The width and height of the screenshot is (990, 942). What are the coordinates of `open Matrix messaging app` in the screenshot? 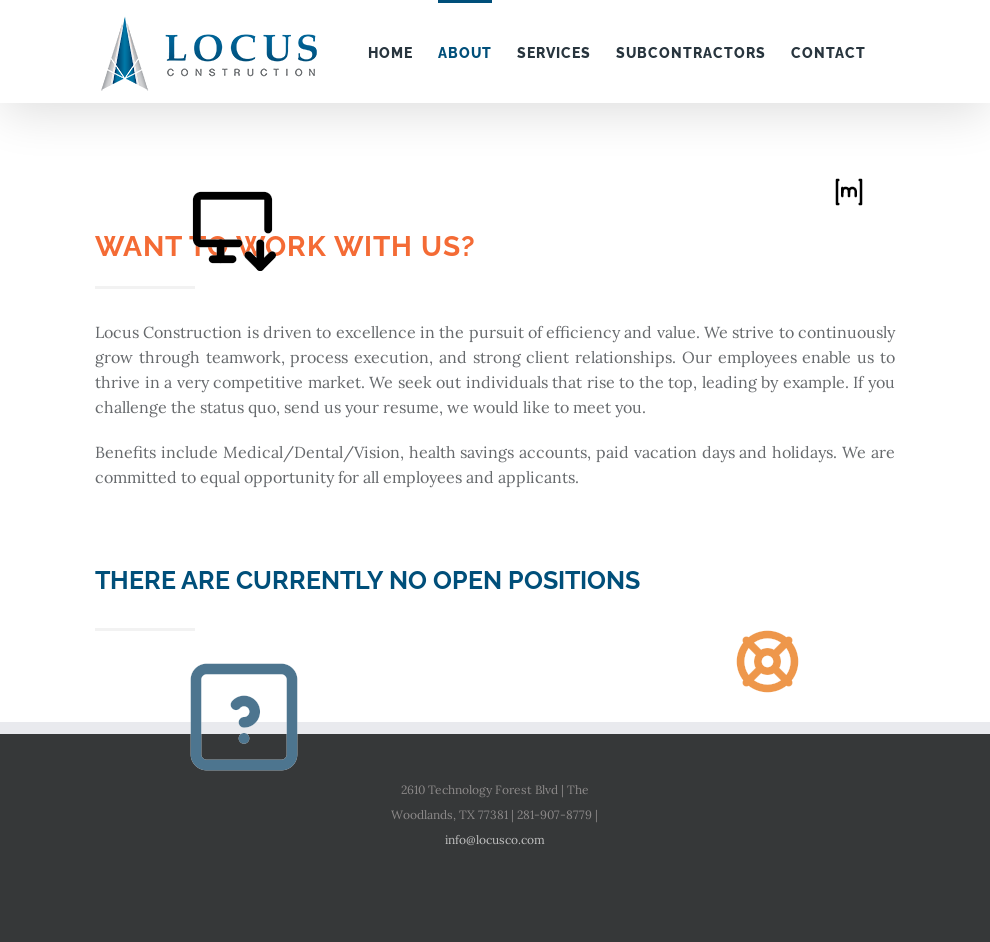 It's located at (849, 192).